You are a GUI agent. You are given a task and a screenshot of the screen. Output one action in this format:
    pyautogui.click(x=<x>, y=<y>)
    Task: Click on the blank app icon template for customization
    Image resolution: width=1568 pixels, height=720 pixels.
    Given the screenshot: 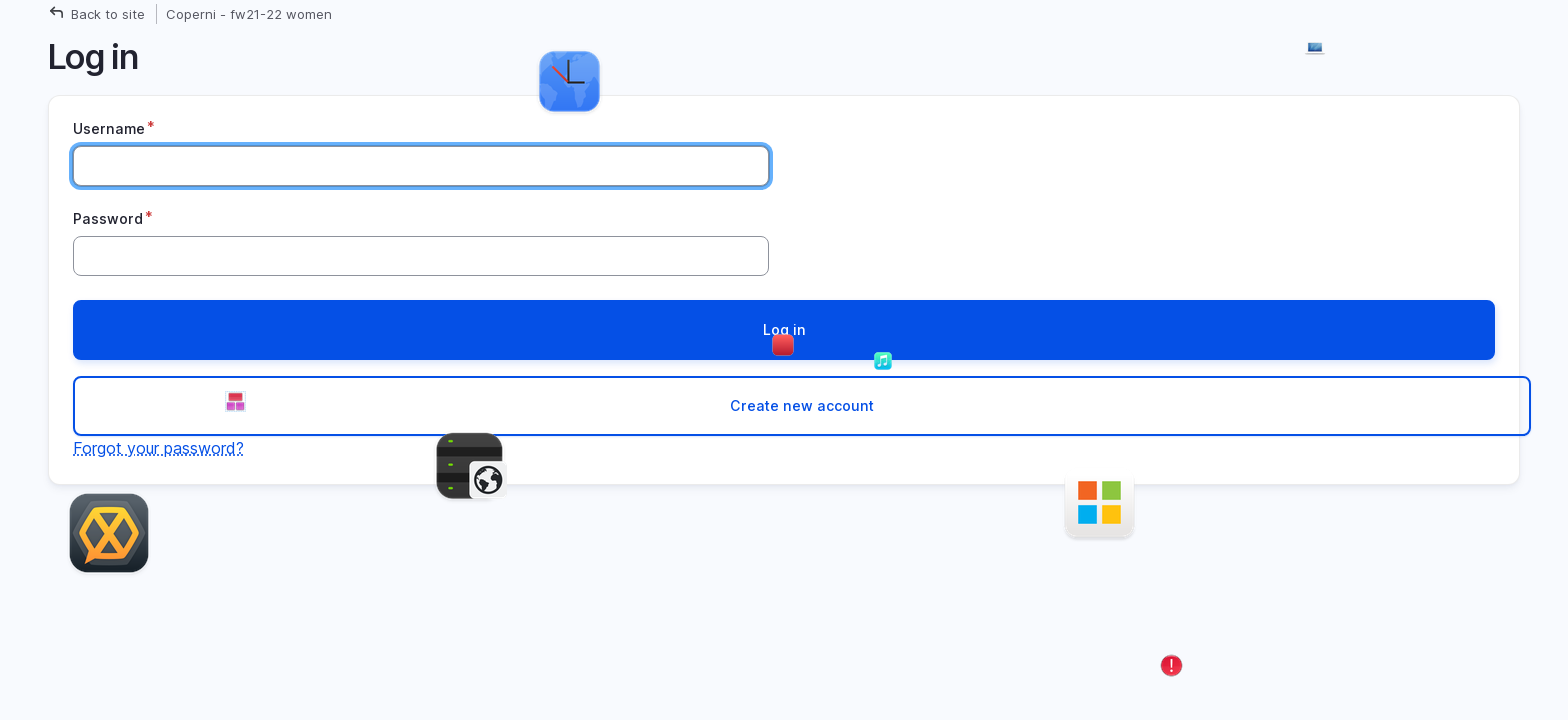 What is the action you would take?
    pyautogui.click(x=783, y=345)
    